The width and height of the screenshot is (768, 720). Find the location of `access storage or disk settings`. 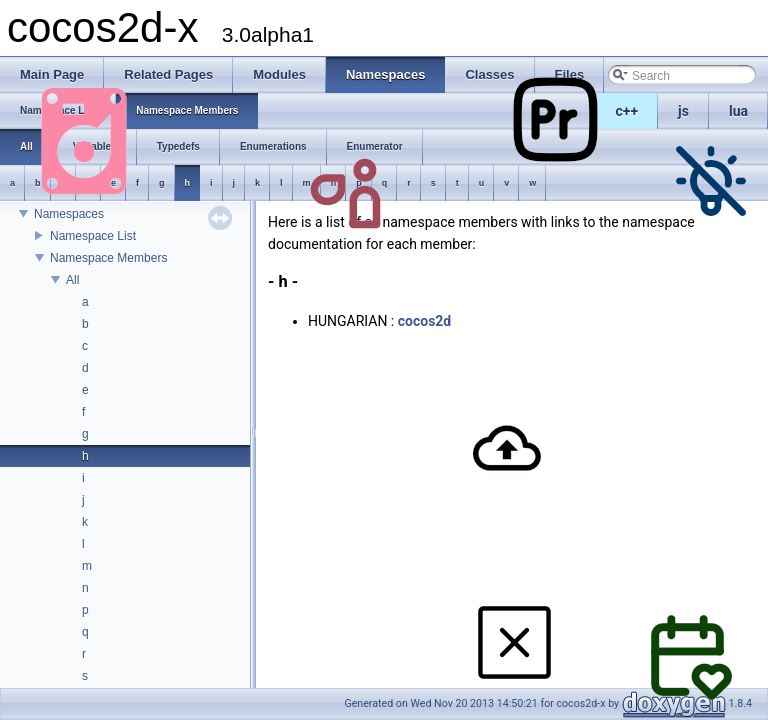

access storage or disk settings is located at coordinates (84, 141).